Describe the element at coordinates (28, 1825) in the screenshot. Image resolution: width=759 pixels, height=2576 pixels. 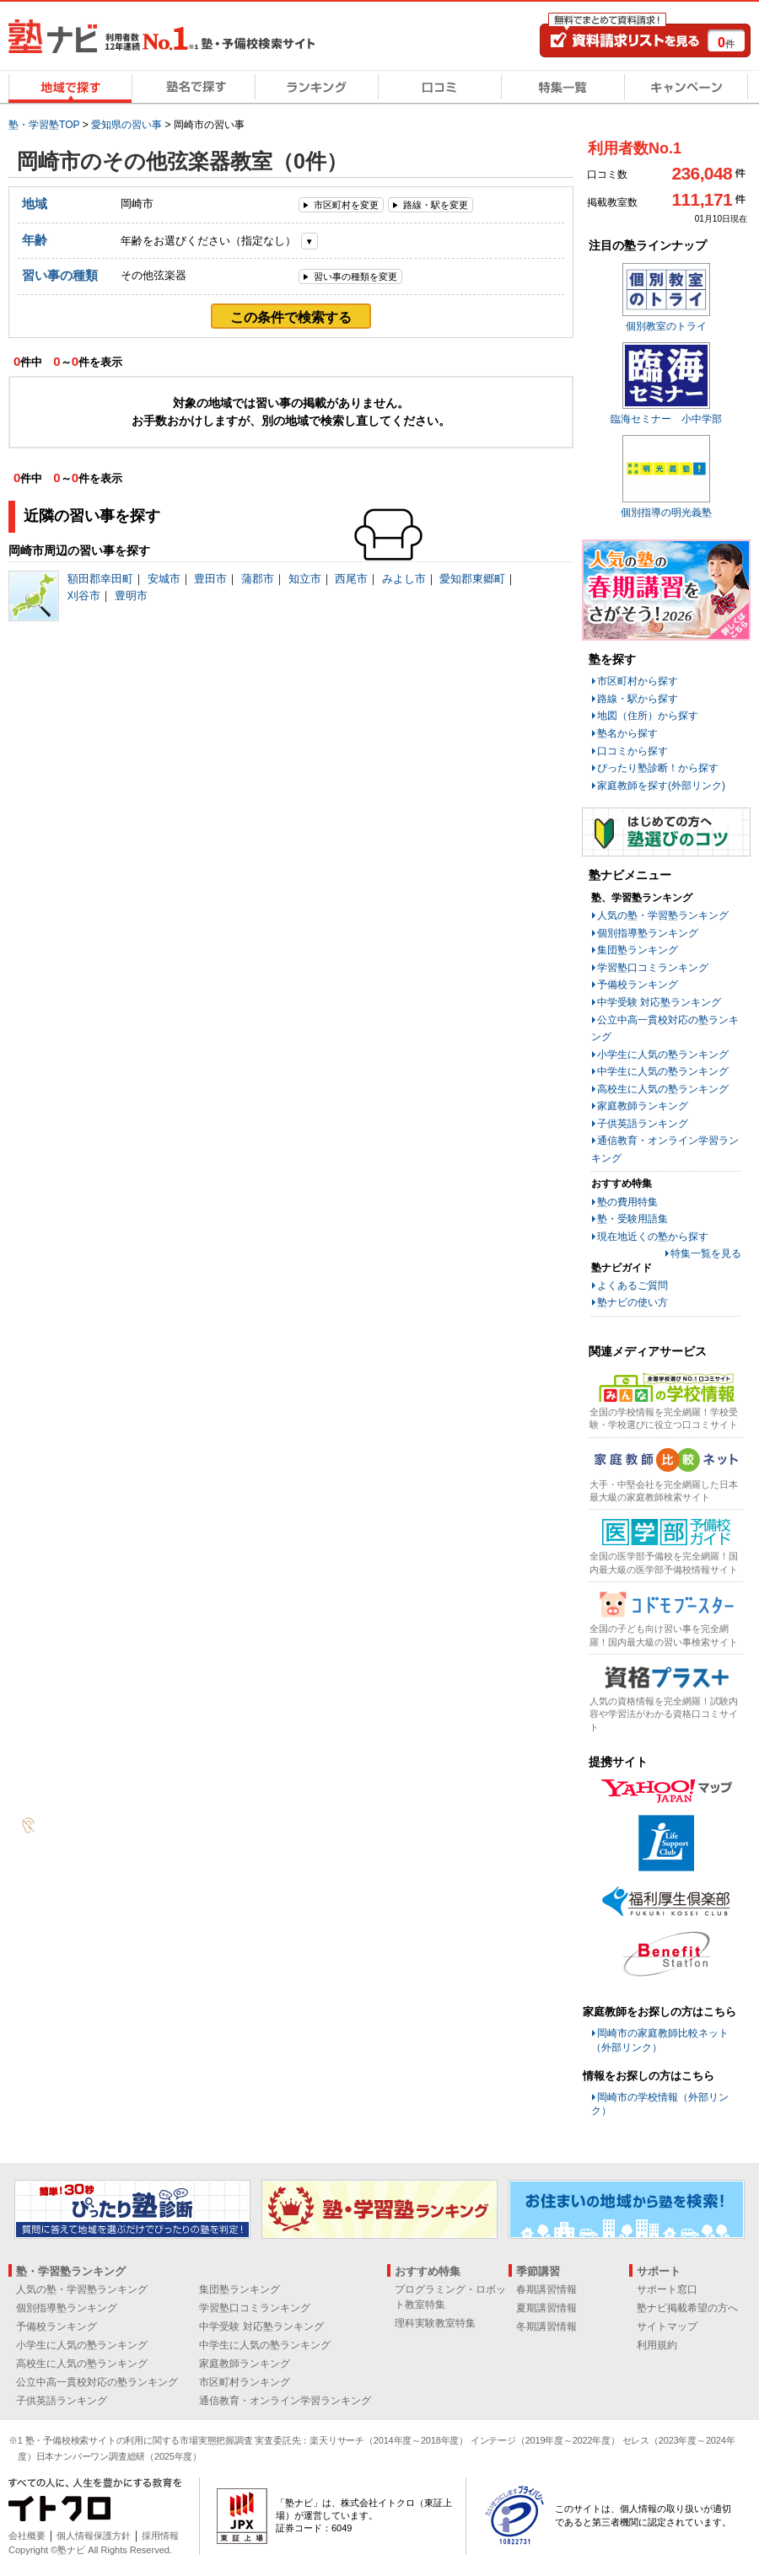
I see `mute or disable audio listening` at that location.